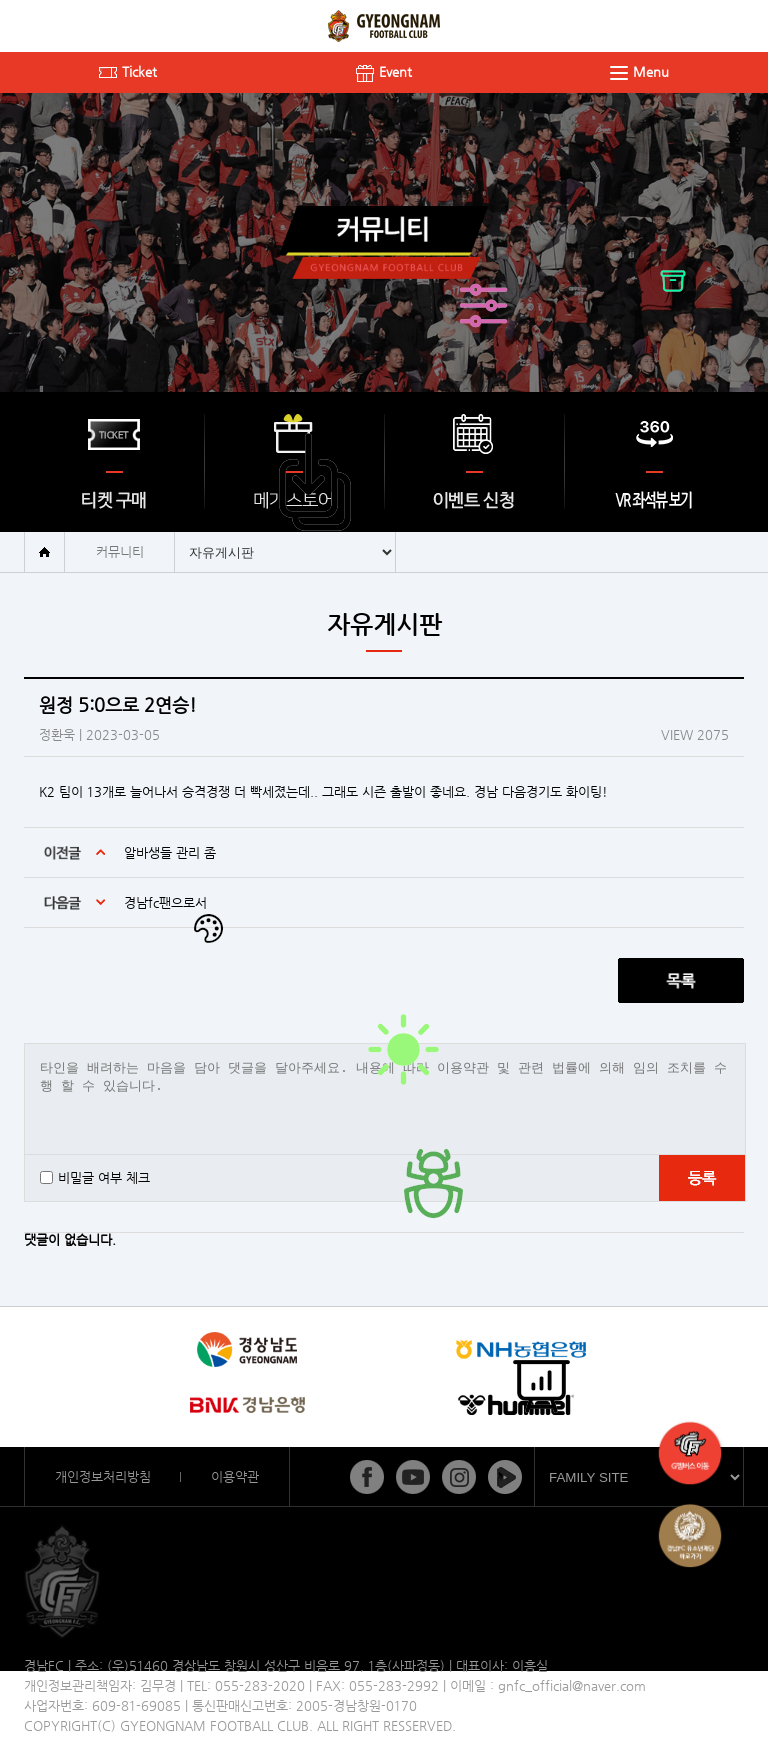  I want to click on view presentation or slideshow, so click(541, 1386).